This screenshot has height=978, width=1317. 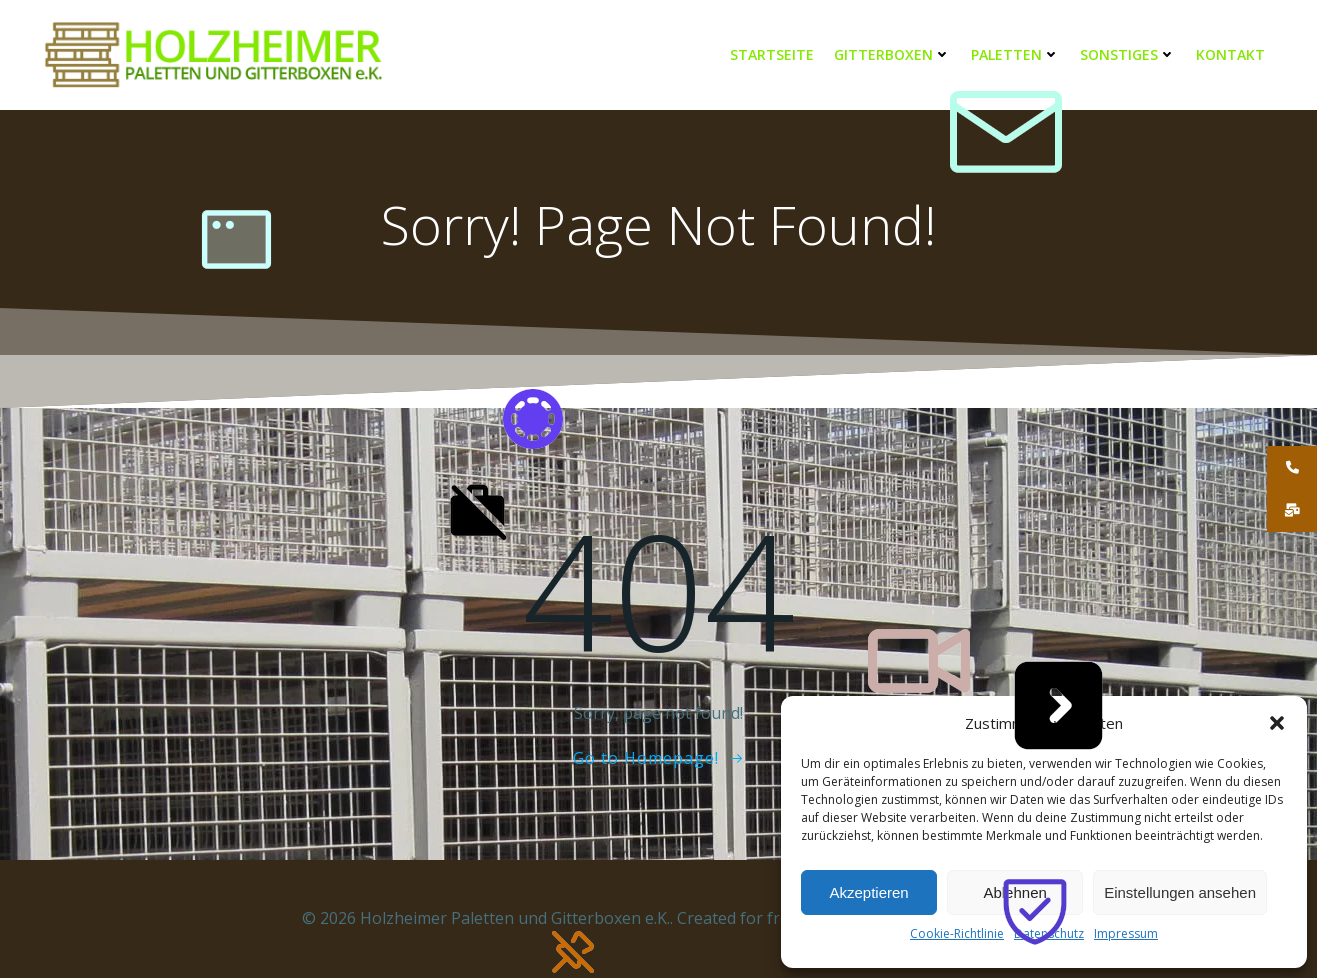 I want to click on disable work mode or work profile, so click(x=477, y=511).